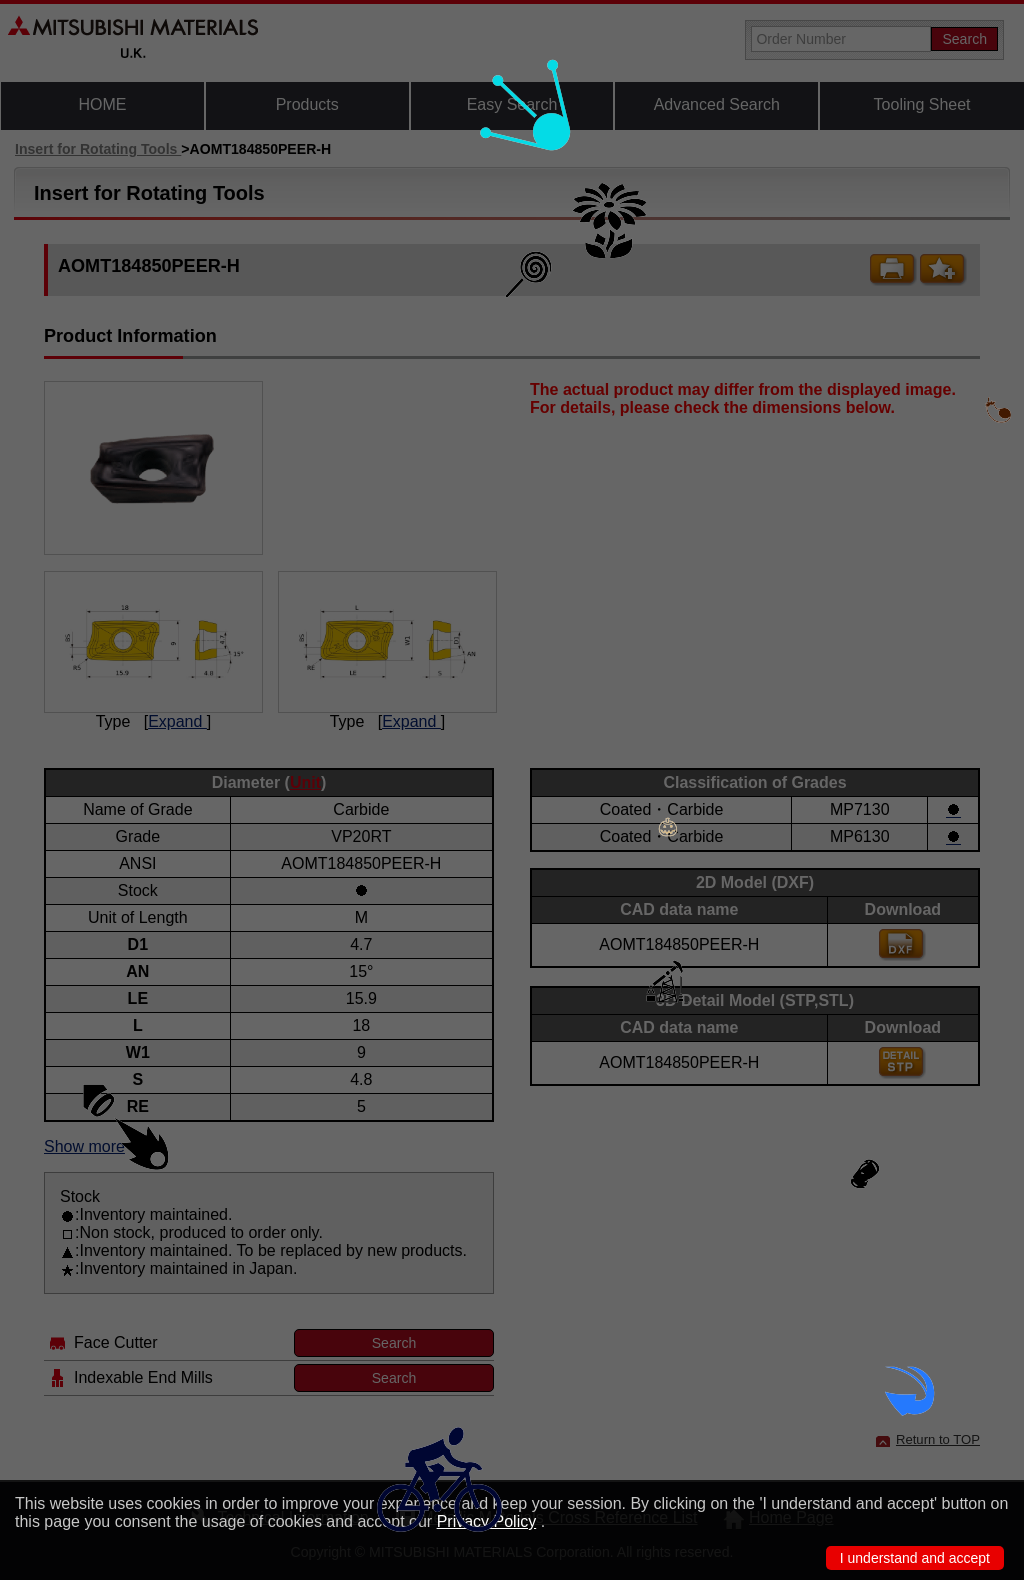 The height and width of the screenshot is (1580, 1024). I want to click on fire projectile or launch attack, so click(126, 1127).